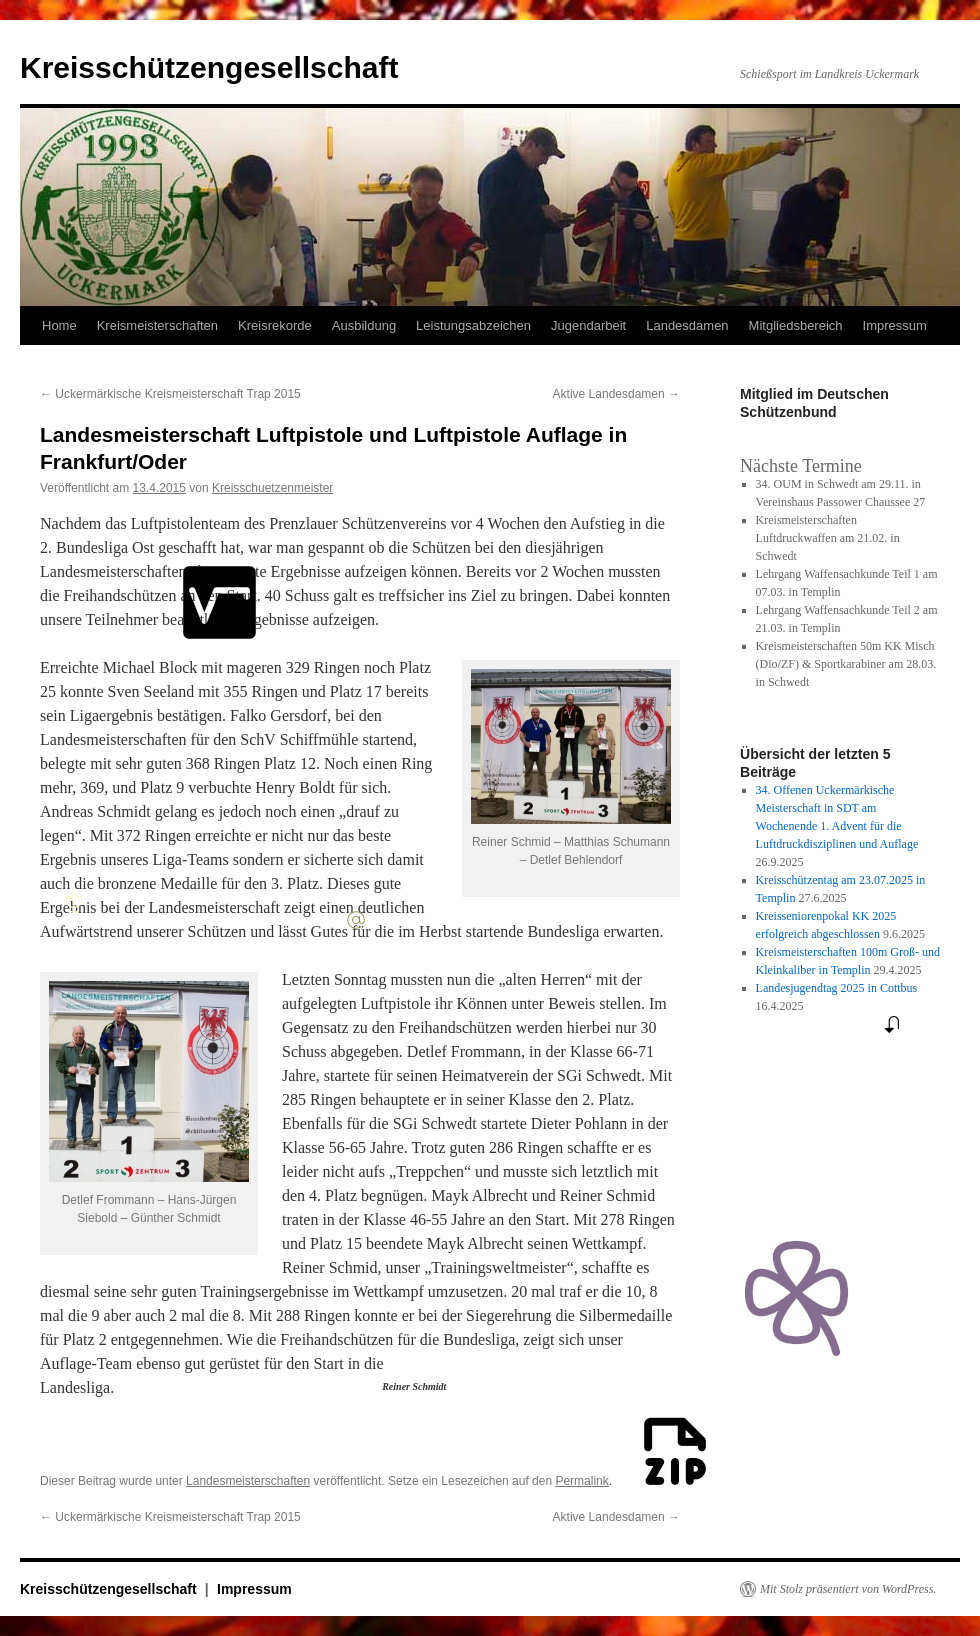 The height and width of the screenshot is (1636, 980). I want to click on undo or reverse previous action, so click(892, 1024).